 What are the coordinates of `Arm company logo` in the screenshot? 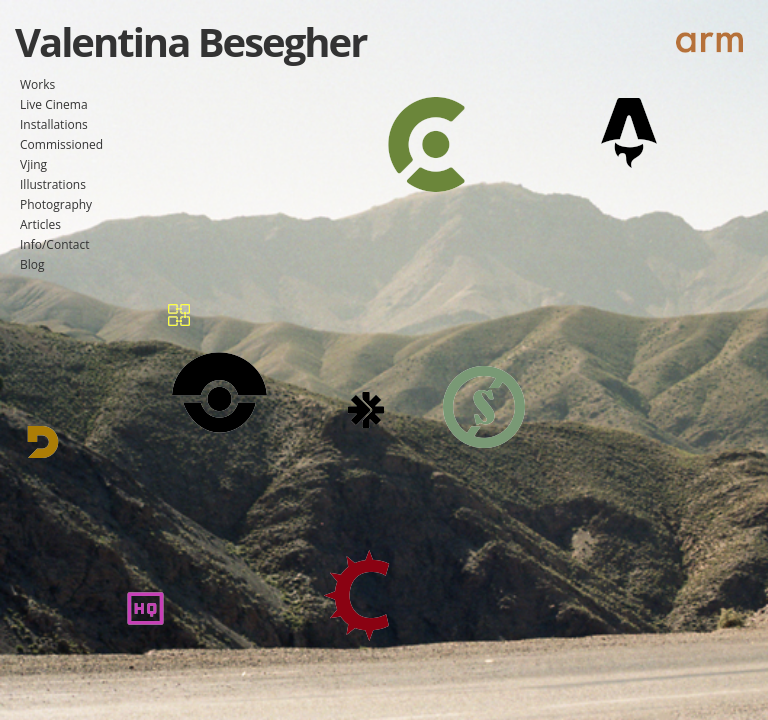 It's located at (709, 42).